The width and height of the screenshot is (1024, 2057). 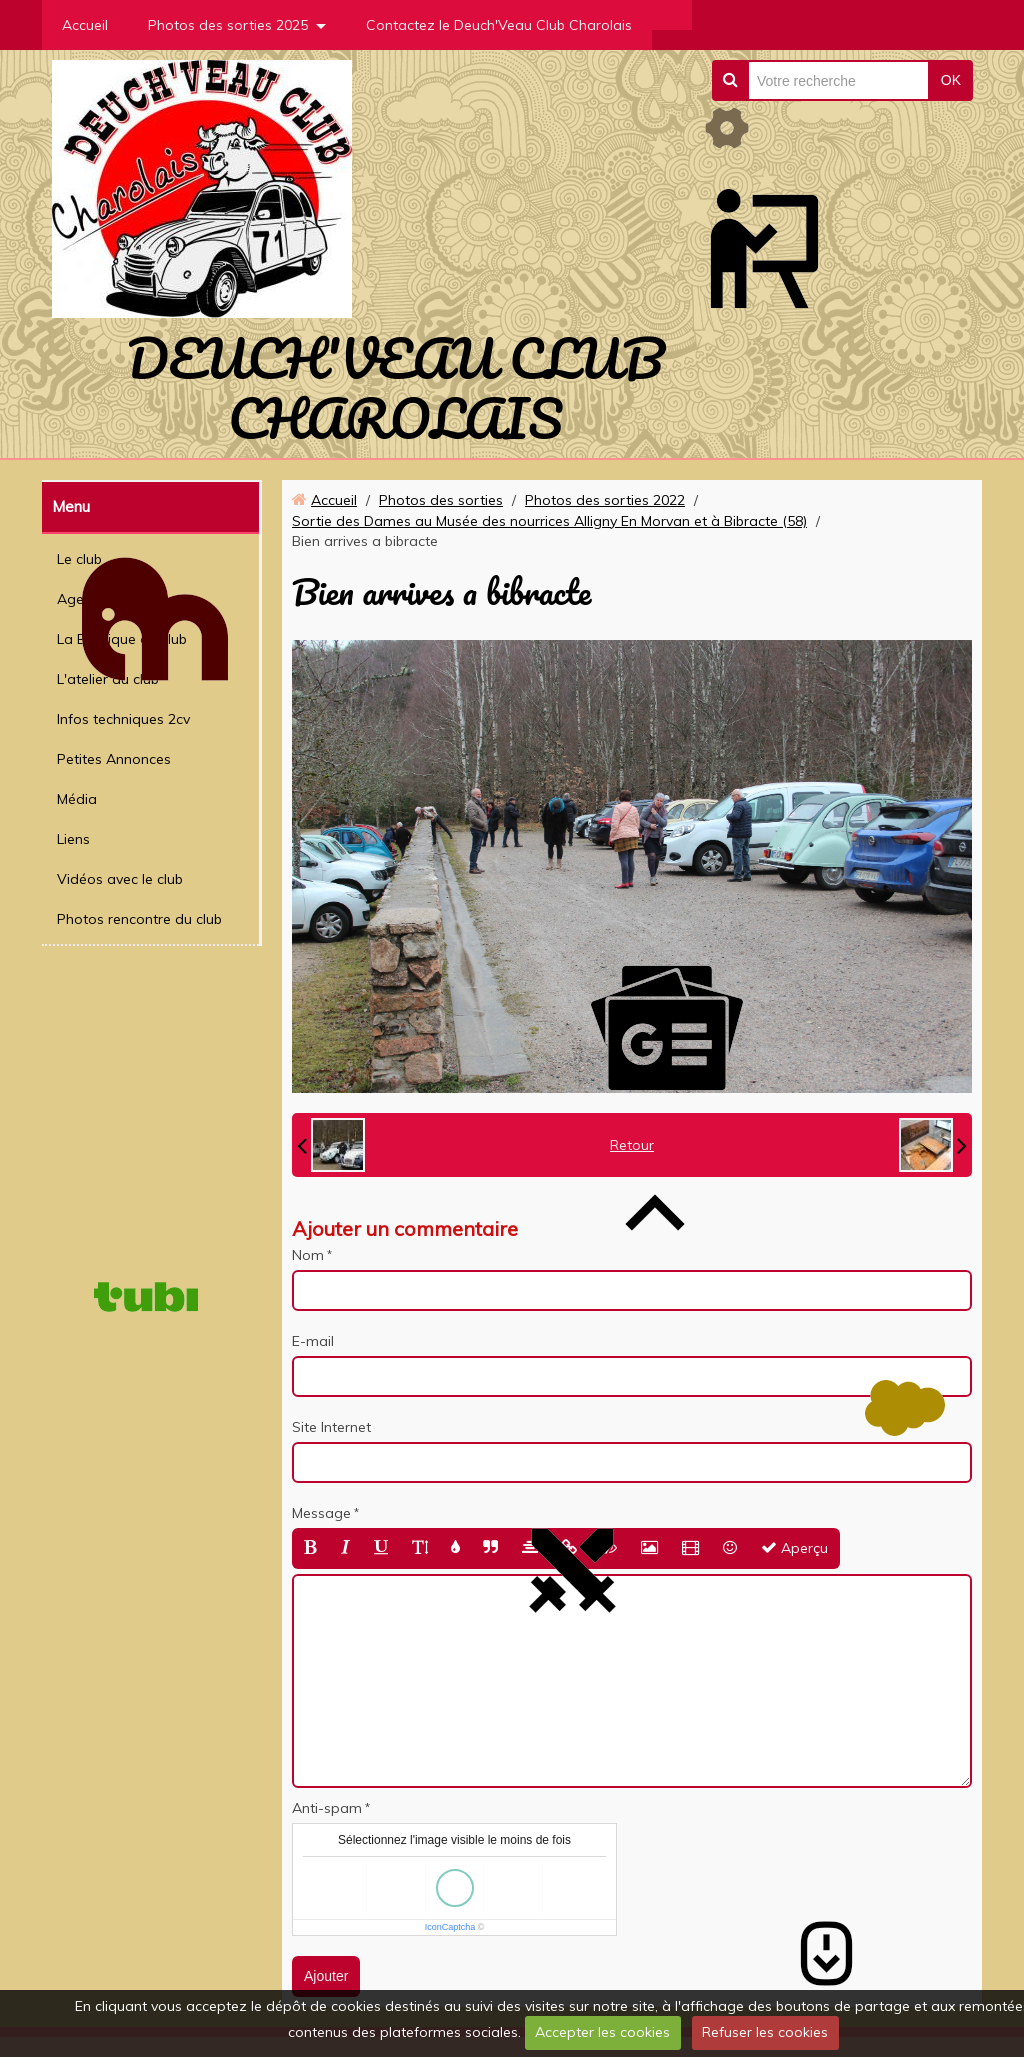 What do you see at coordinates (764, 248) in the screenshot?
I see `start or view a presentation` at bounding box center [764, 248].